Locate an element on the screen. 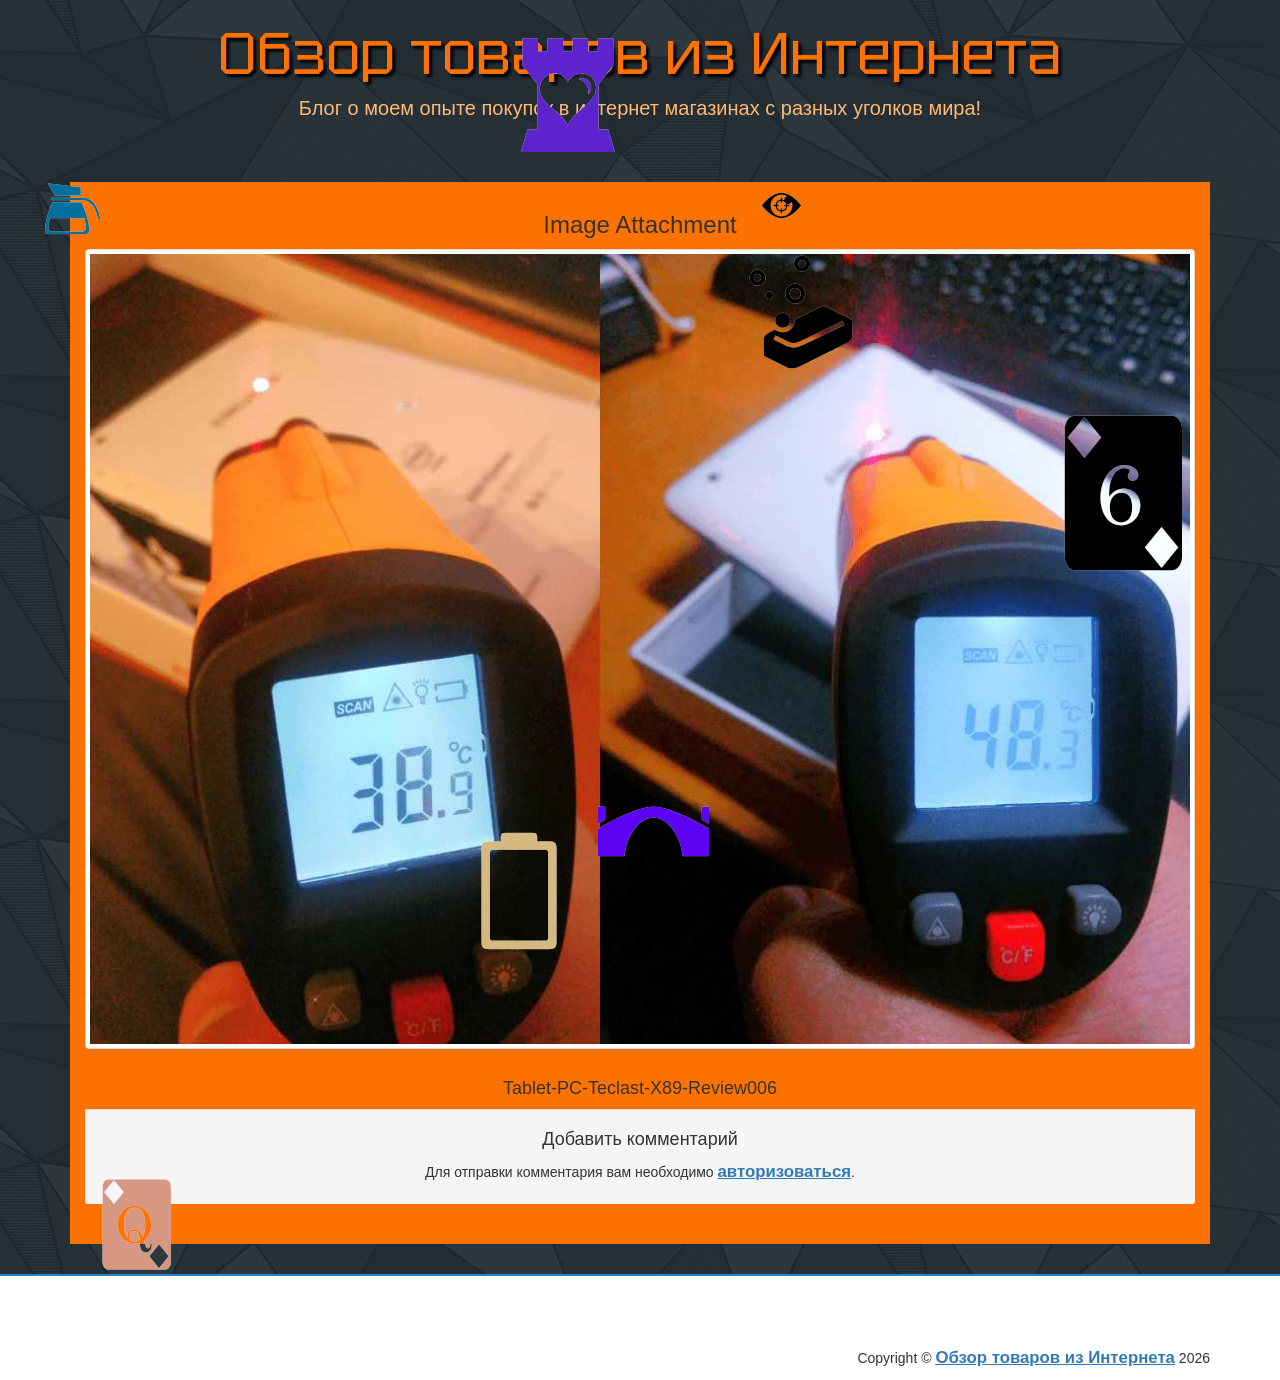  build or place a bridge structure is located at coordinates (653, 804).